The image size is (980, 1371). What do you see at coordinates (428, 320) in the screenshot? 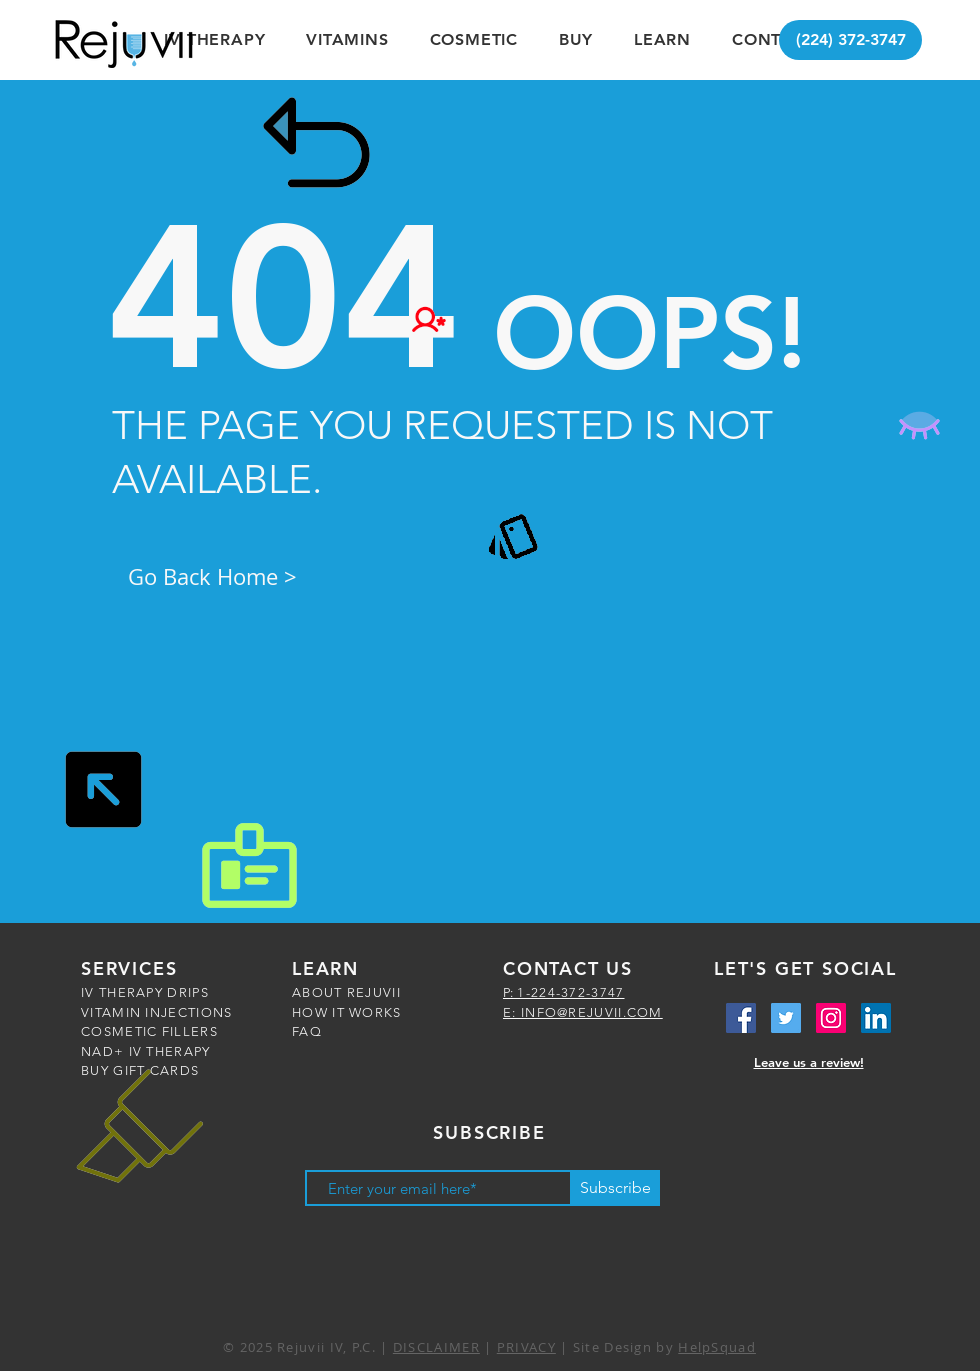
I see `access user settings` at bounding box center [428, 320].